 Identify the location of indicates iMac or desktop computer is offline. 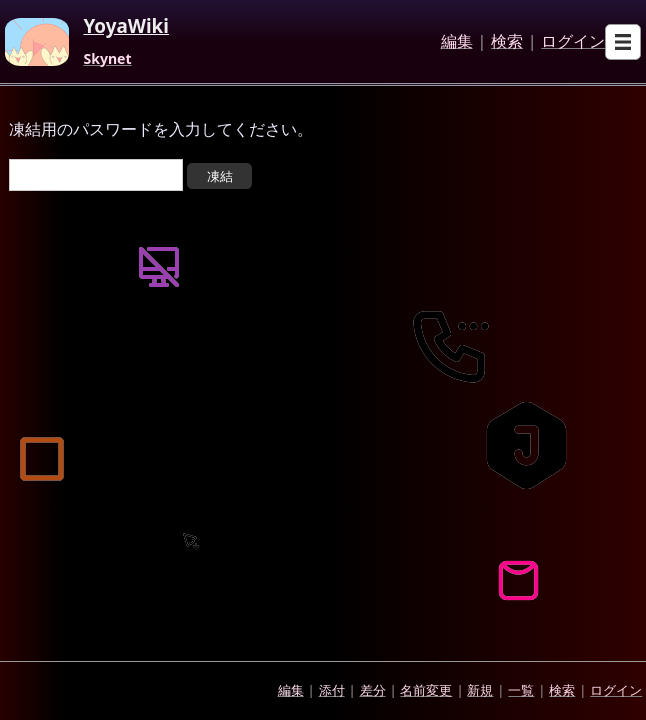
(159, 267).